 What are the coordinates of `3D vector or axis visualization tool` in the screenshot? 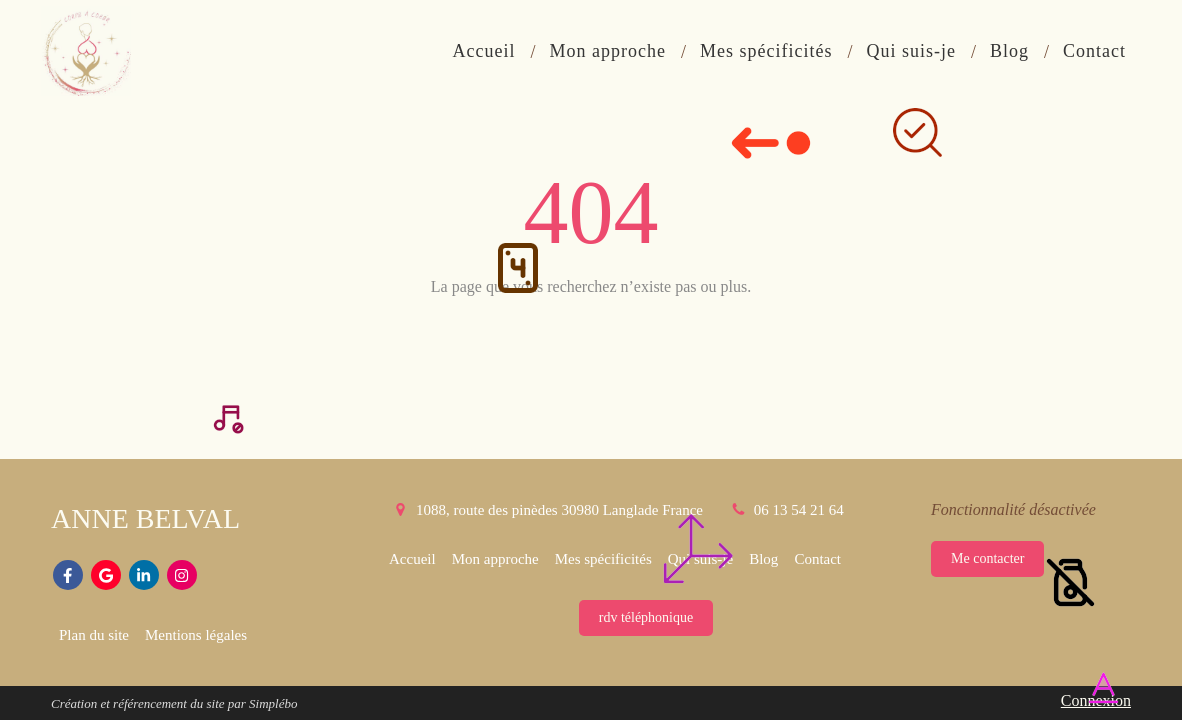 It's located at (694, 553).